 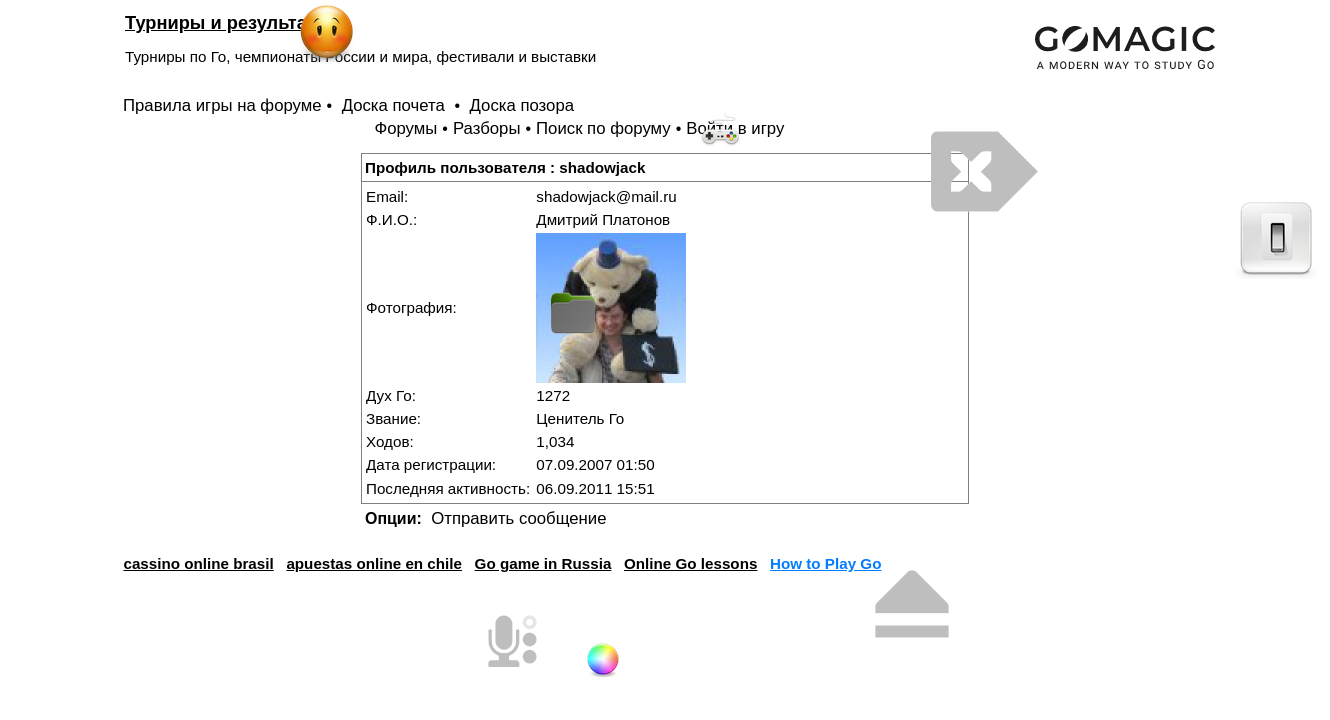 What do you see at coordinates (603, 659) in the screenshot?
I see `customize profile background color` at bounding box center [603, 659].